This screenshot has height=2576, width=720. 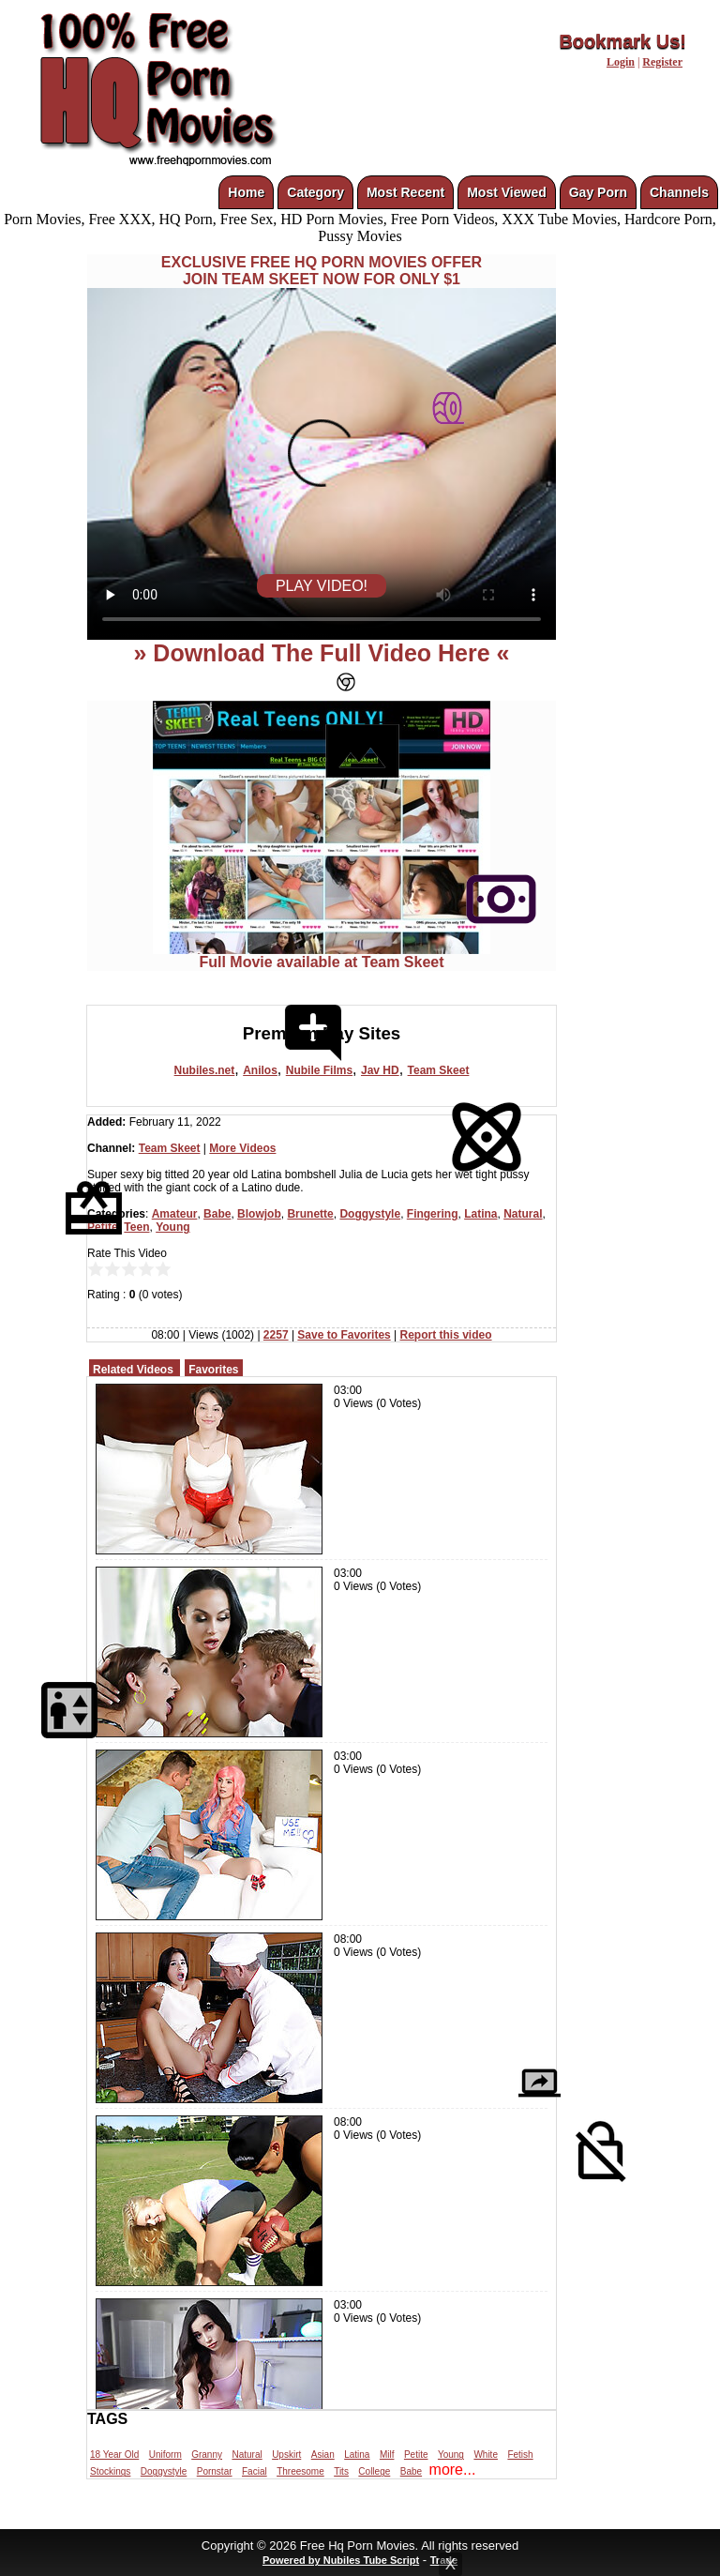 I want to click on indicates elevator access nearby, so click(x=69, y=1710).